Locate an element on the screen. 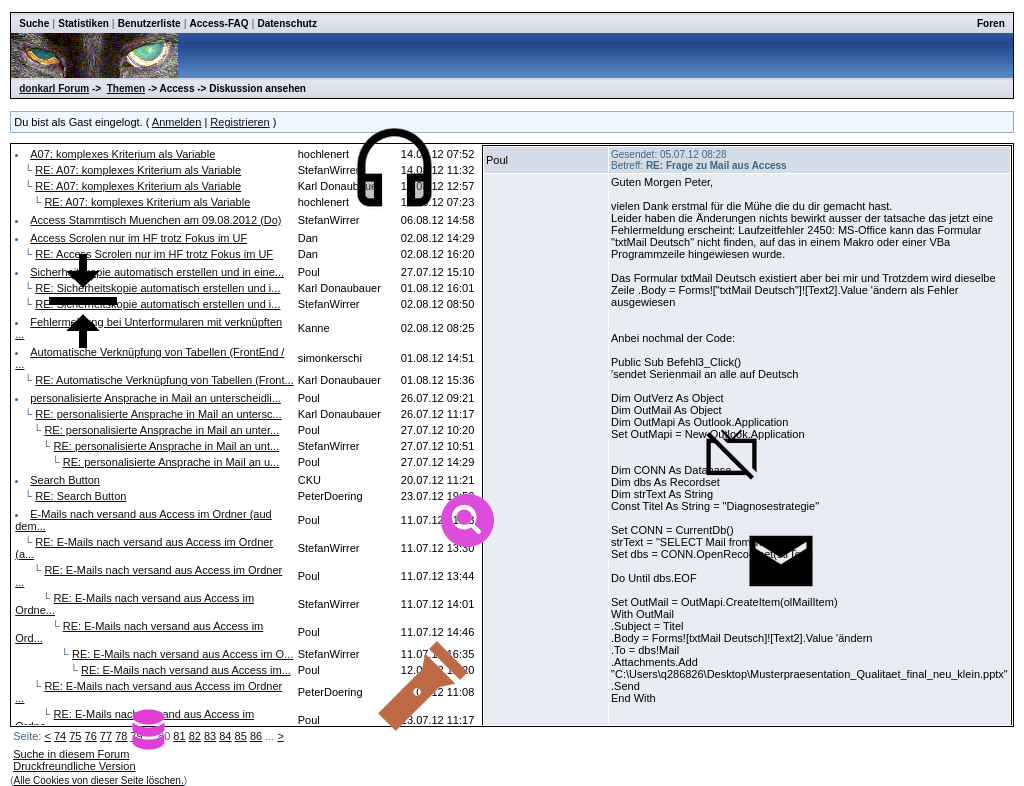  vertically center align selected content is located at coordinates (83, 301).